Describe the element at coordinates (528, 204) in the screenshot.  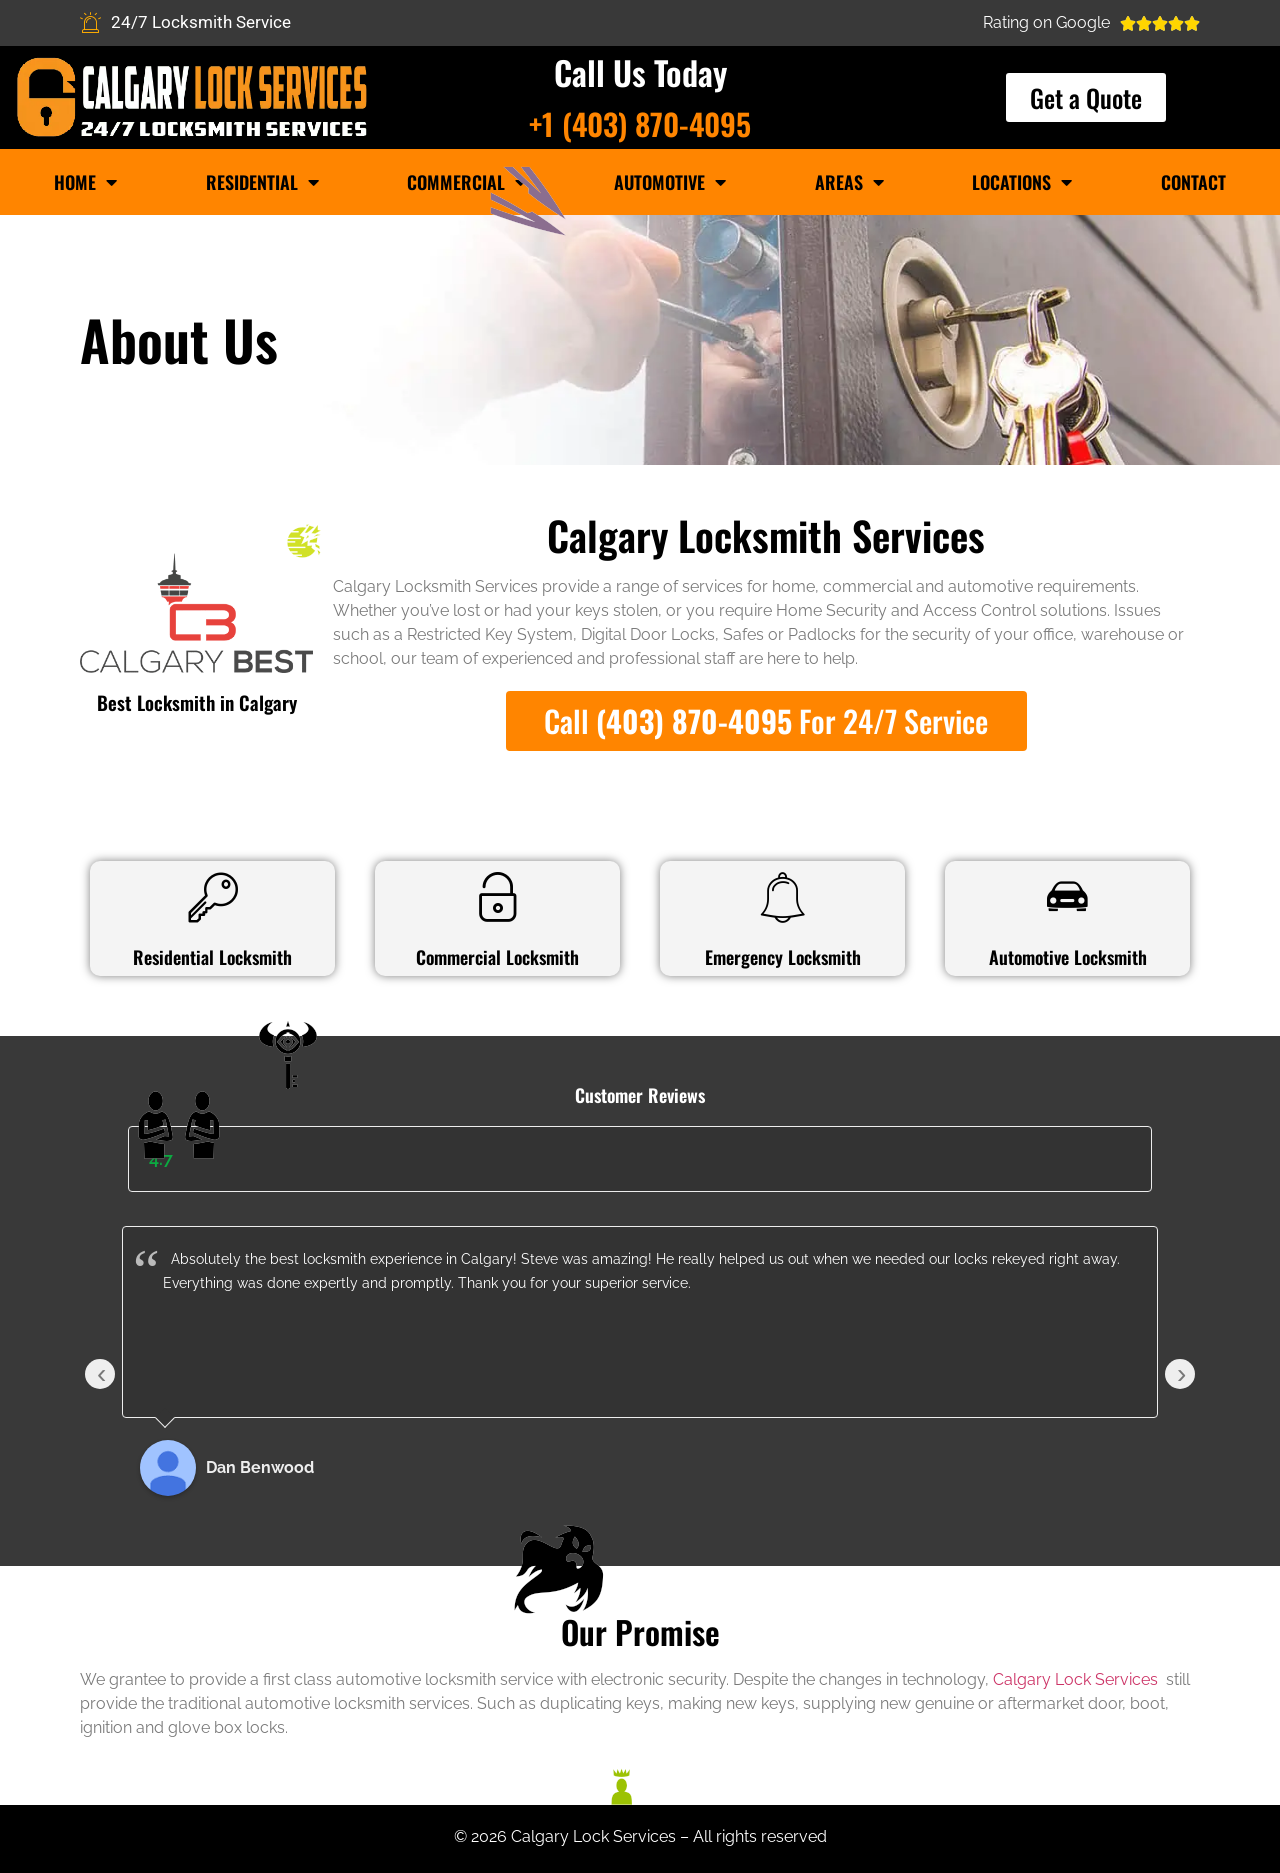
I see `perform a precision attack or critical strike` at that location.